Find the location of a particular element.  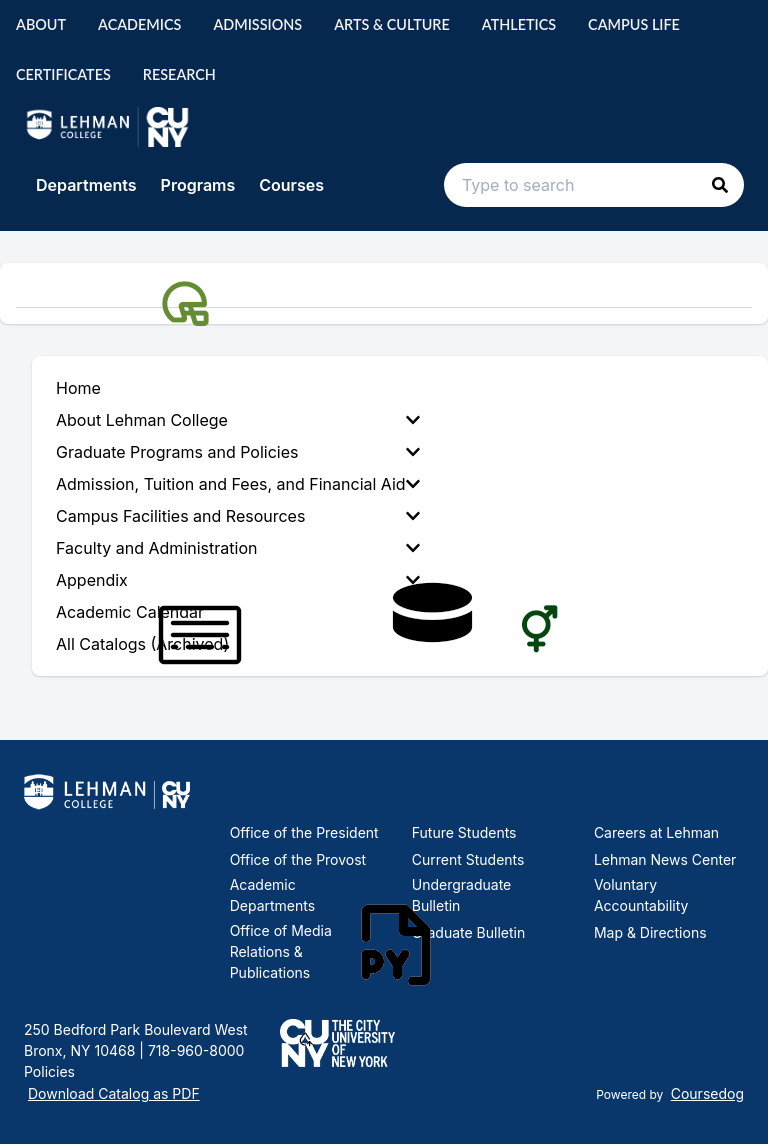

open a python file is located at coordinates (396, 945).